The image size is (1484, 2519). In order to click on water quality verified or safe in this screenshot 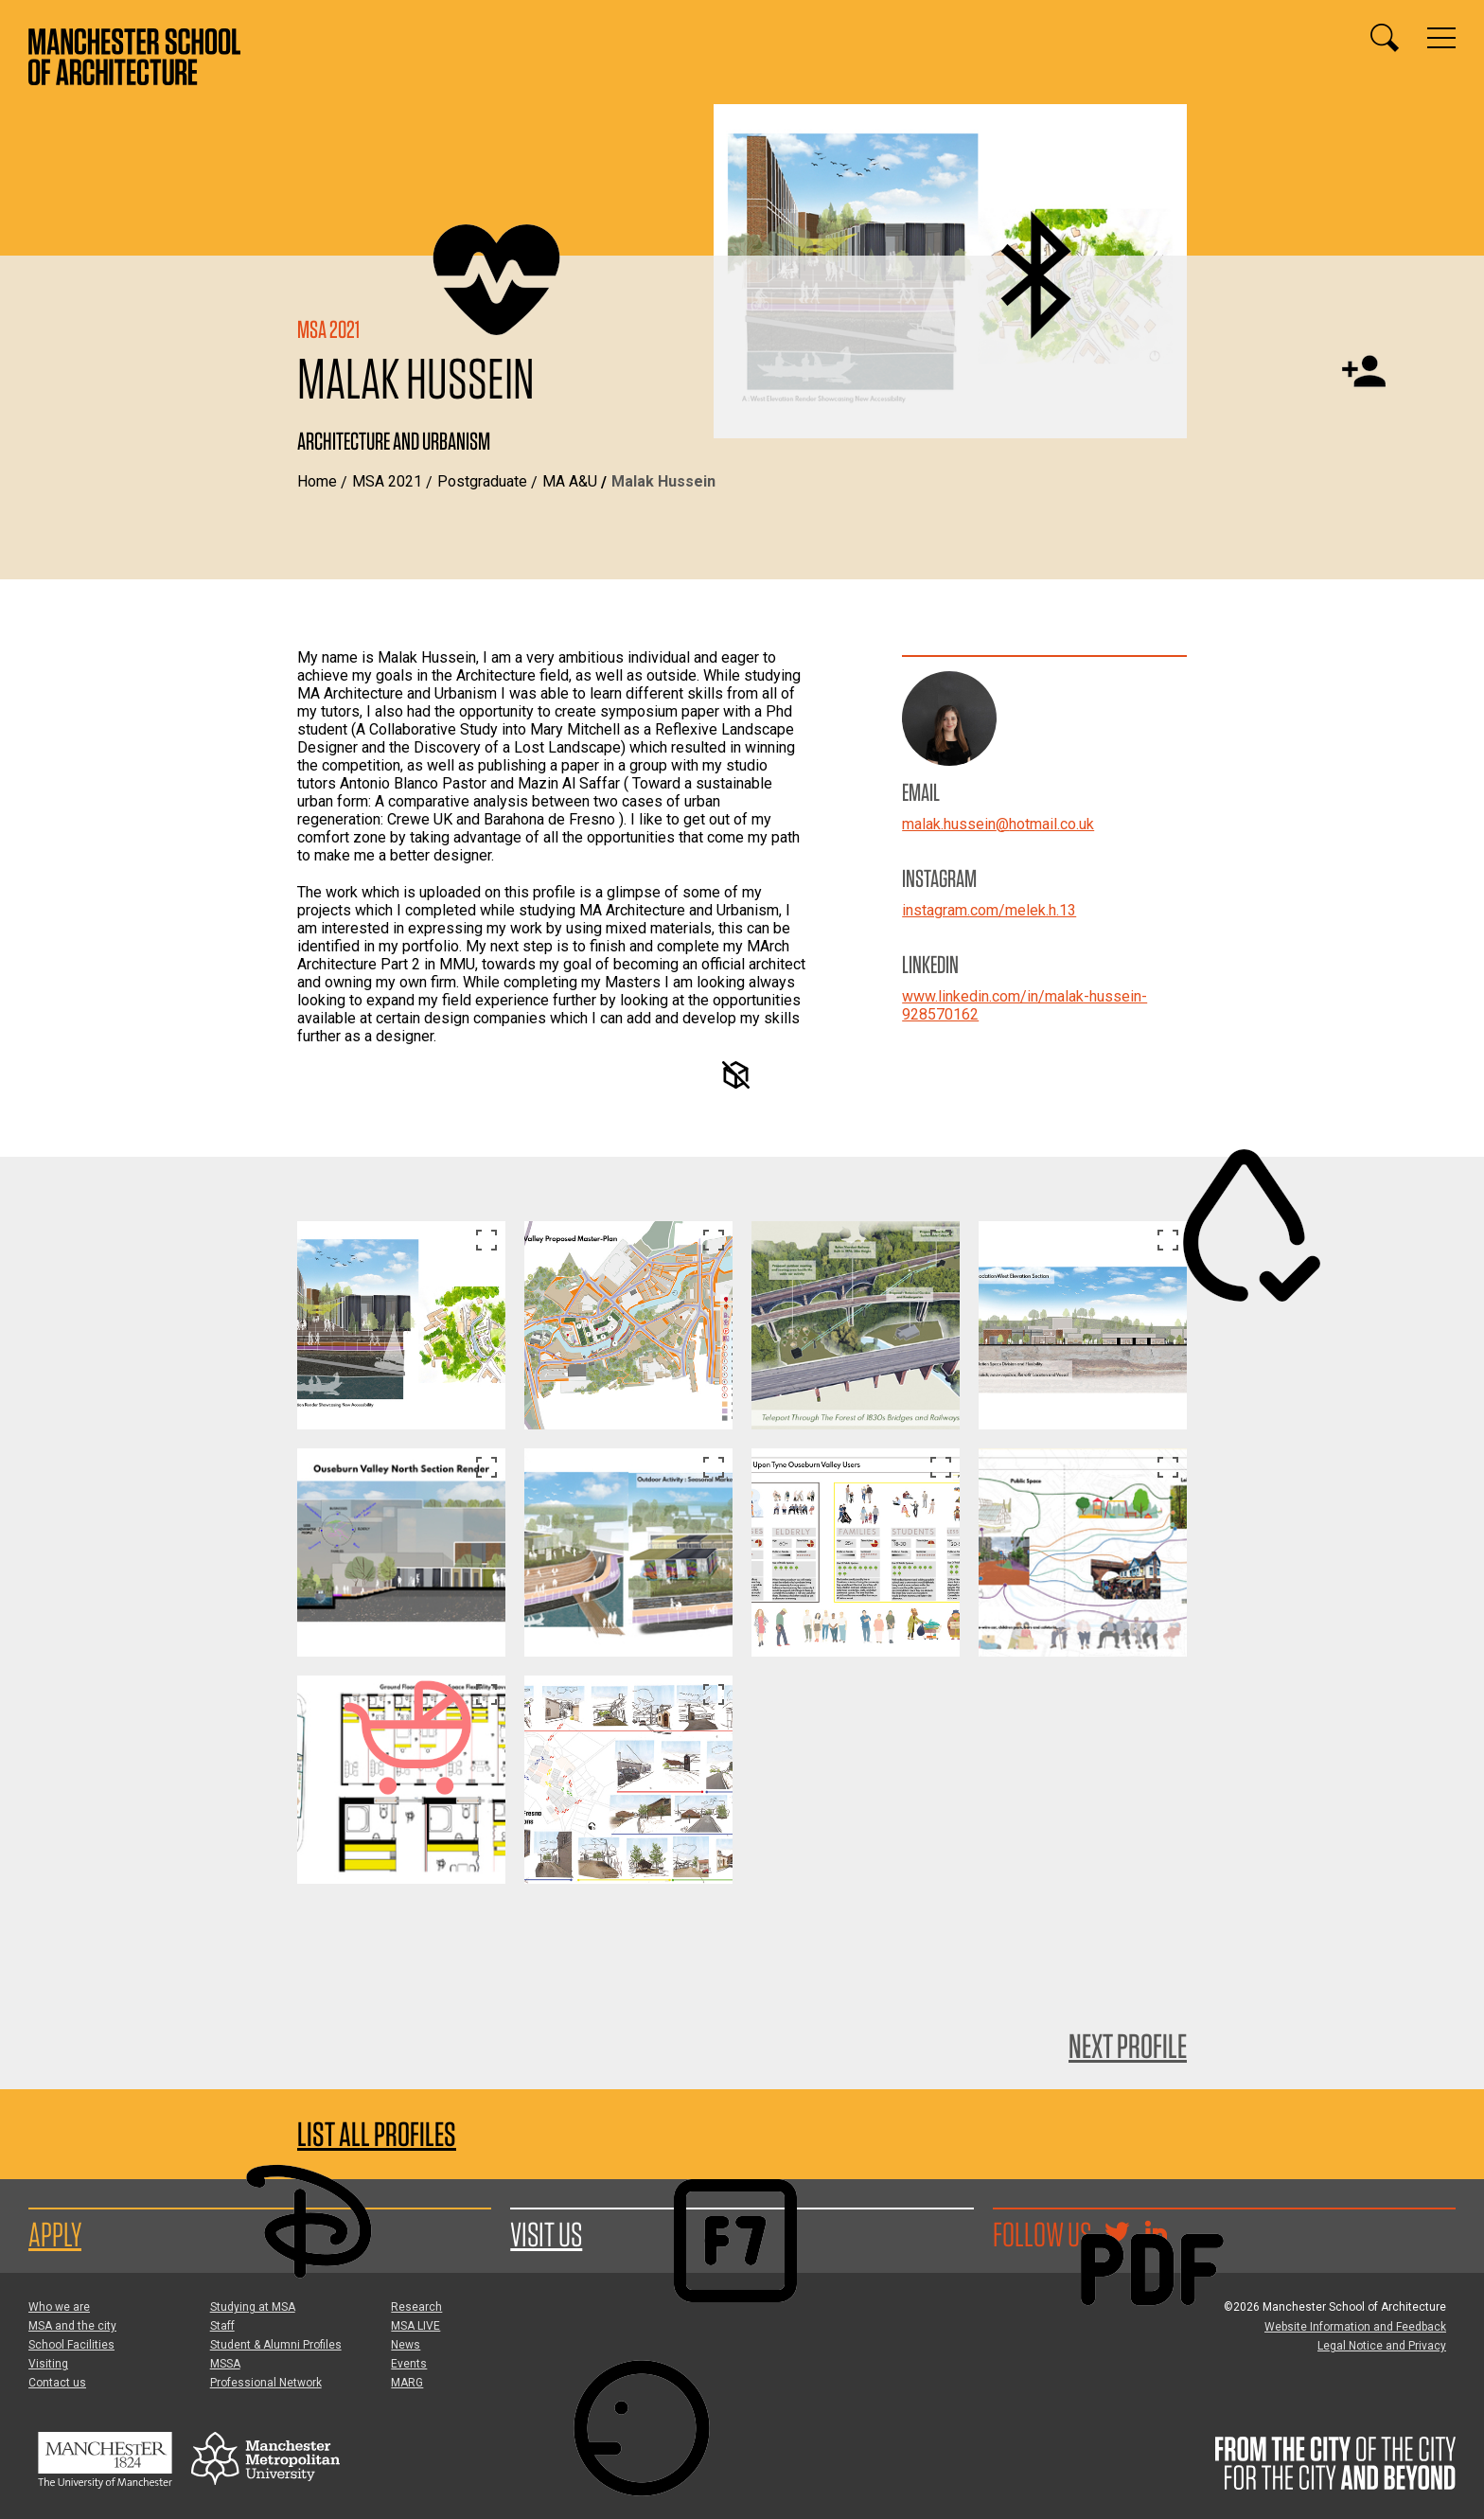, I will do `click(1244, 1225)`.